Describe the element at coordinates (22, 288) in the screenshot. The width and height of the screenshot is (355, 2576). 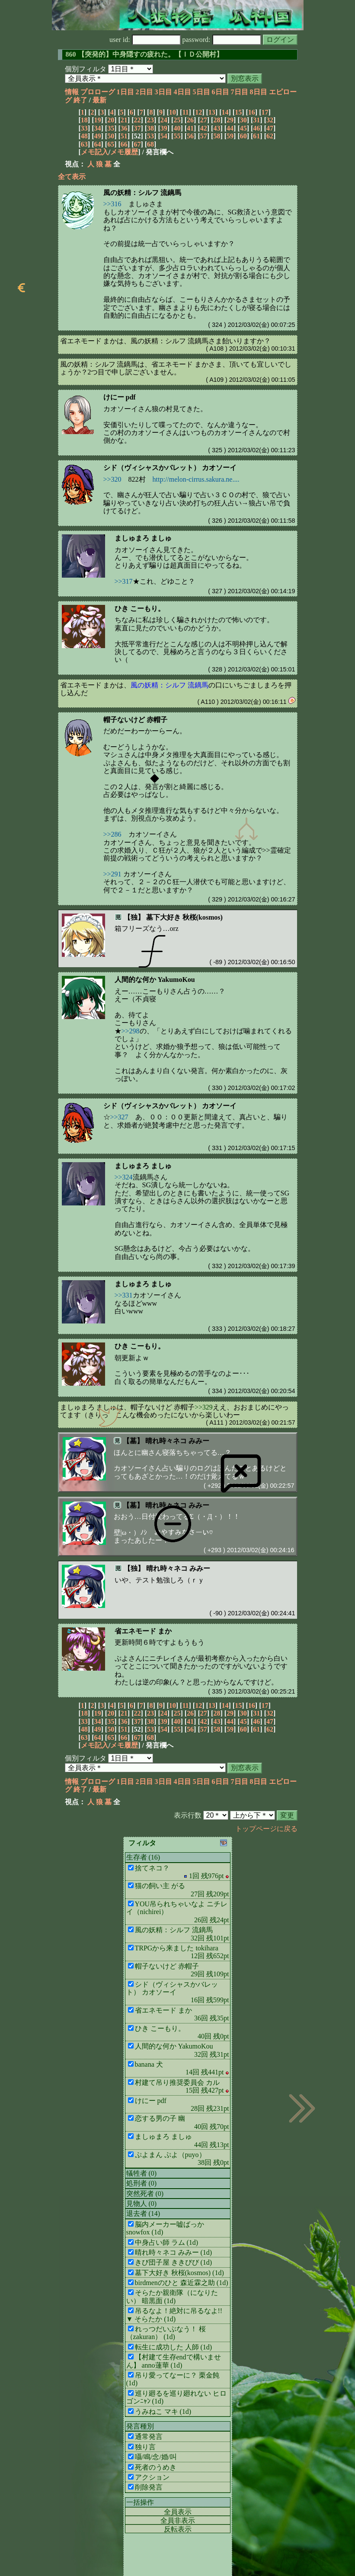
I see `indicates euro currency or price` at that location.